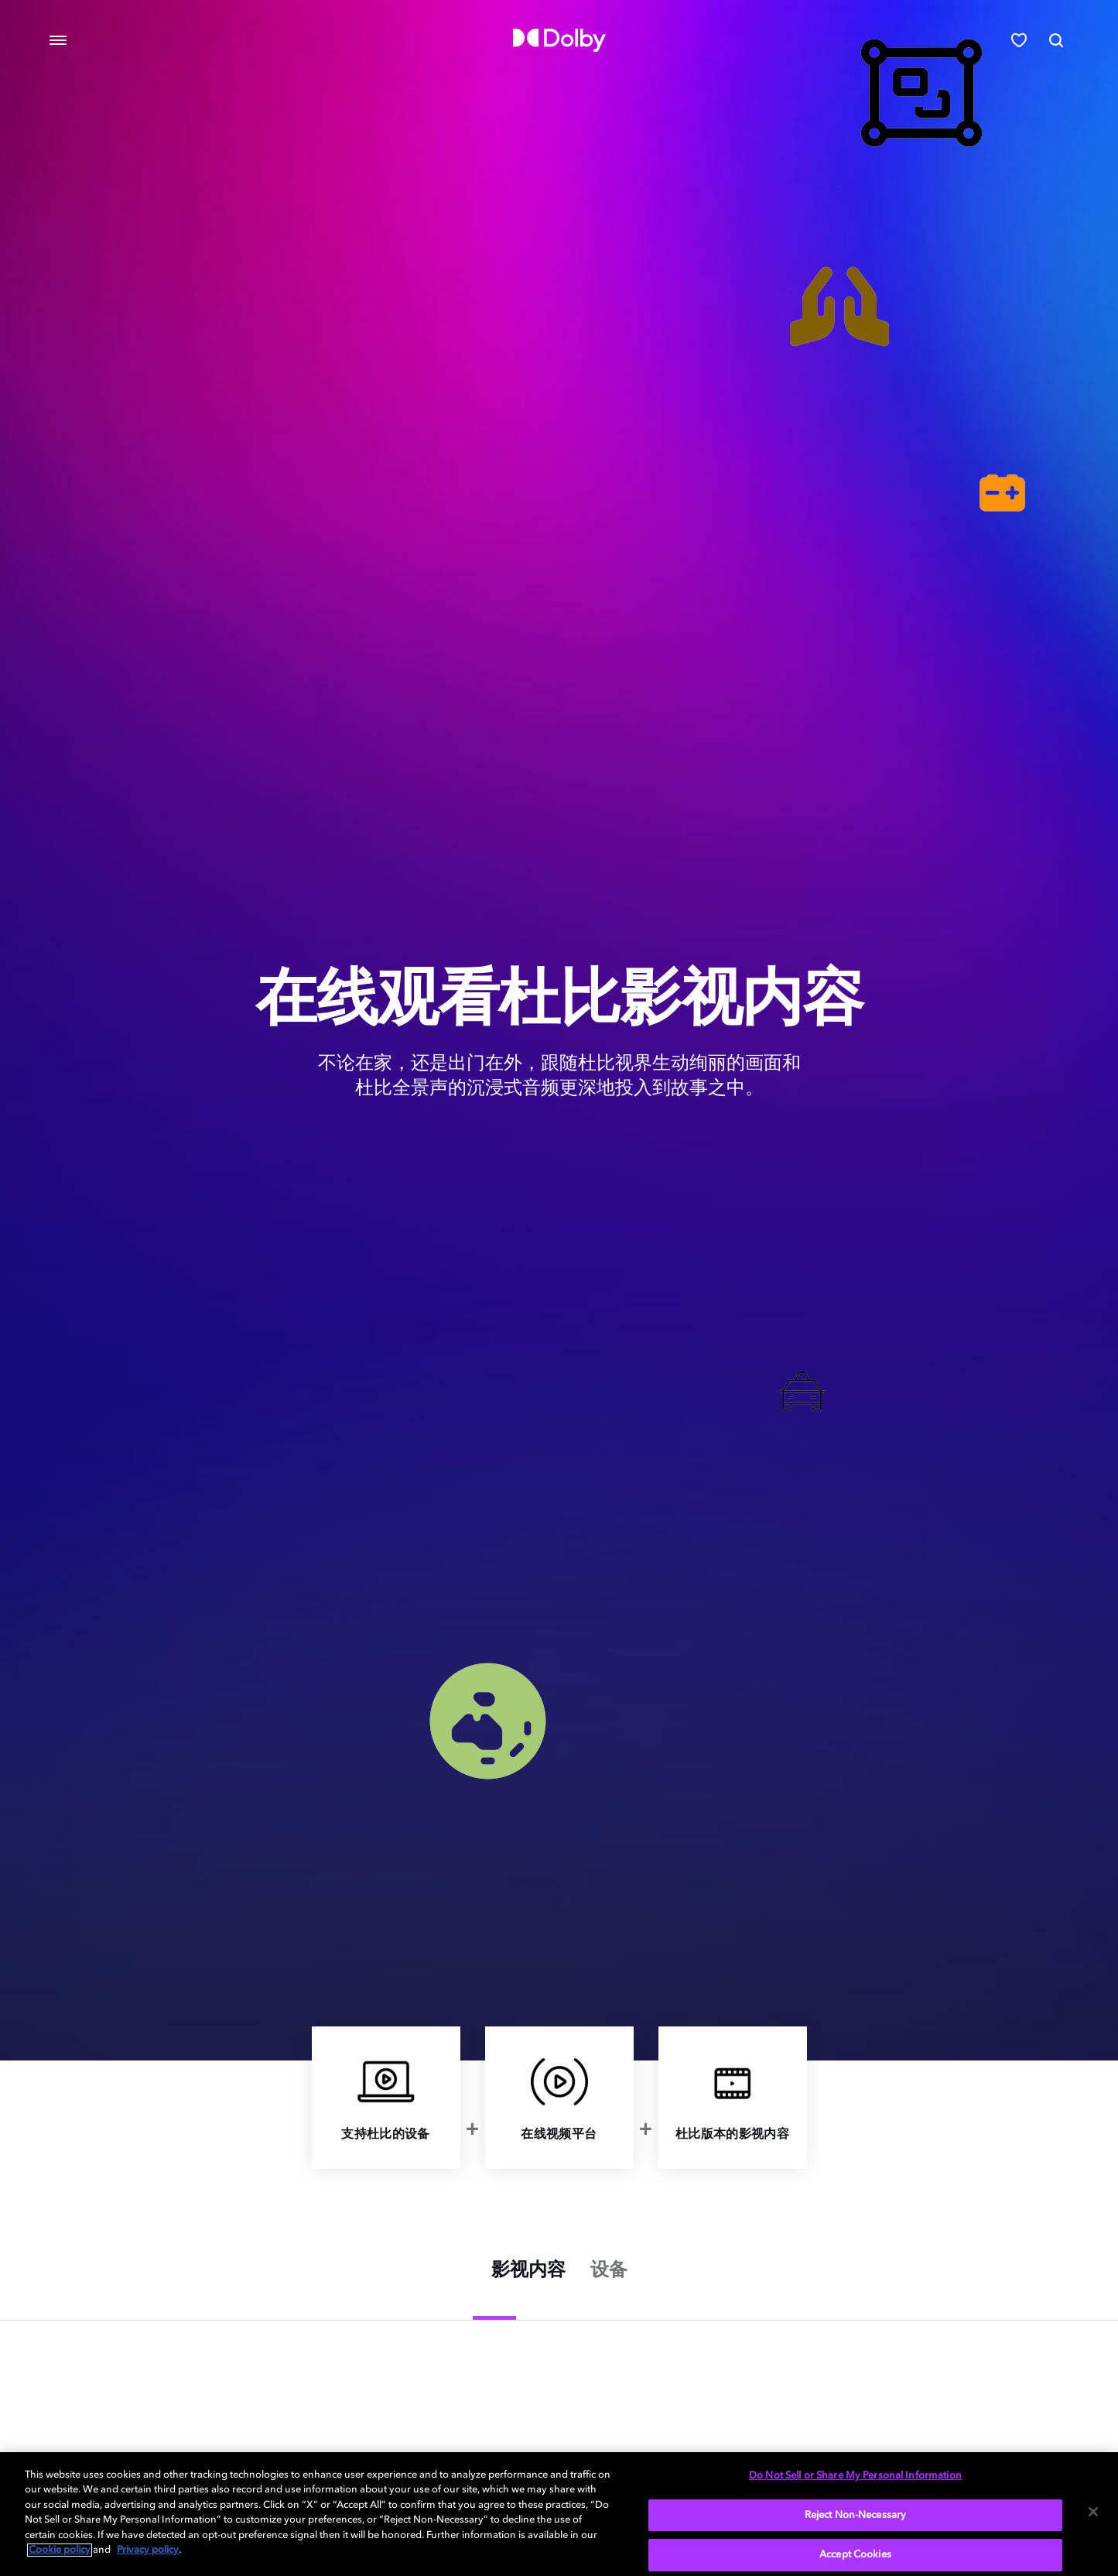 The height and width of the screenshot is (2576, 1118). Describe the element at coordinates (839, 307) in the screenshot. I see `express gratitude or thanks` at that location.